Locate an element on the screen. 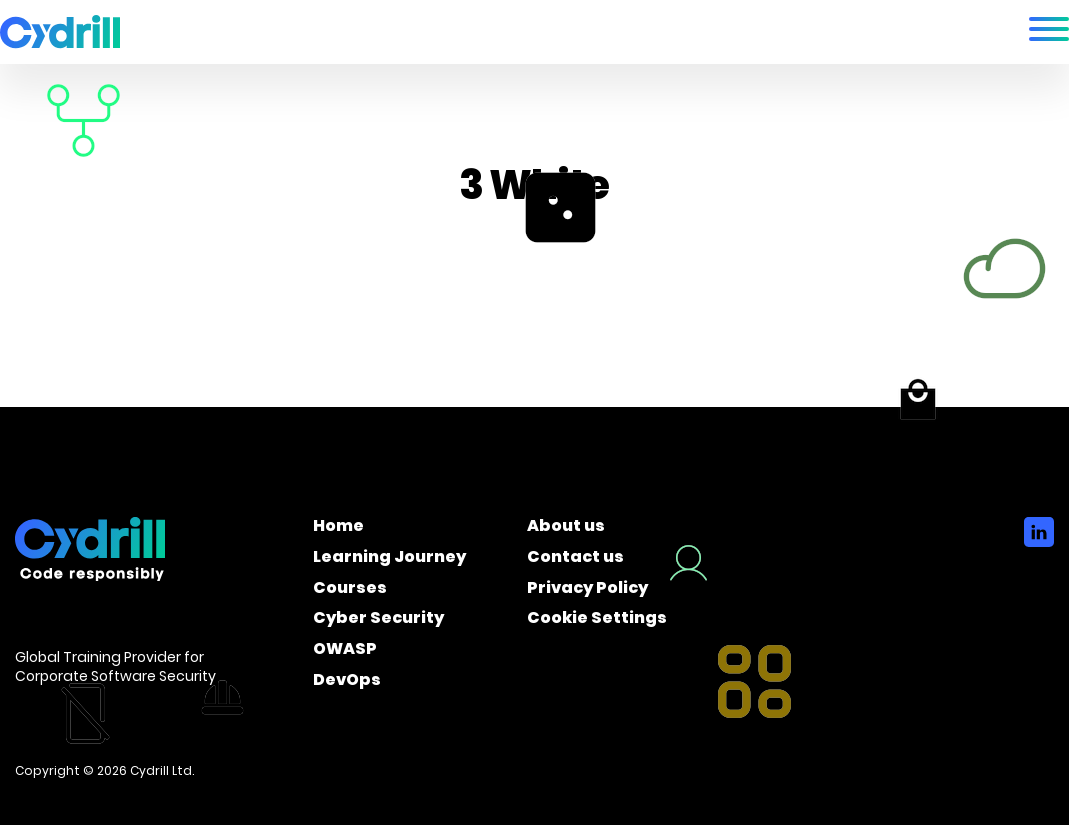 The height and width of the screenshot is (825, 1069). roll dice or randomize selection is located at coordinates (560, 207).